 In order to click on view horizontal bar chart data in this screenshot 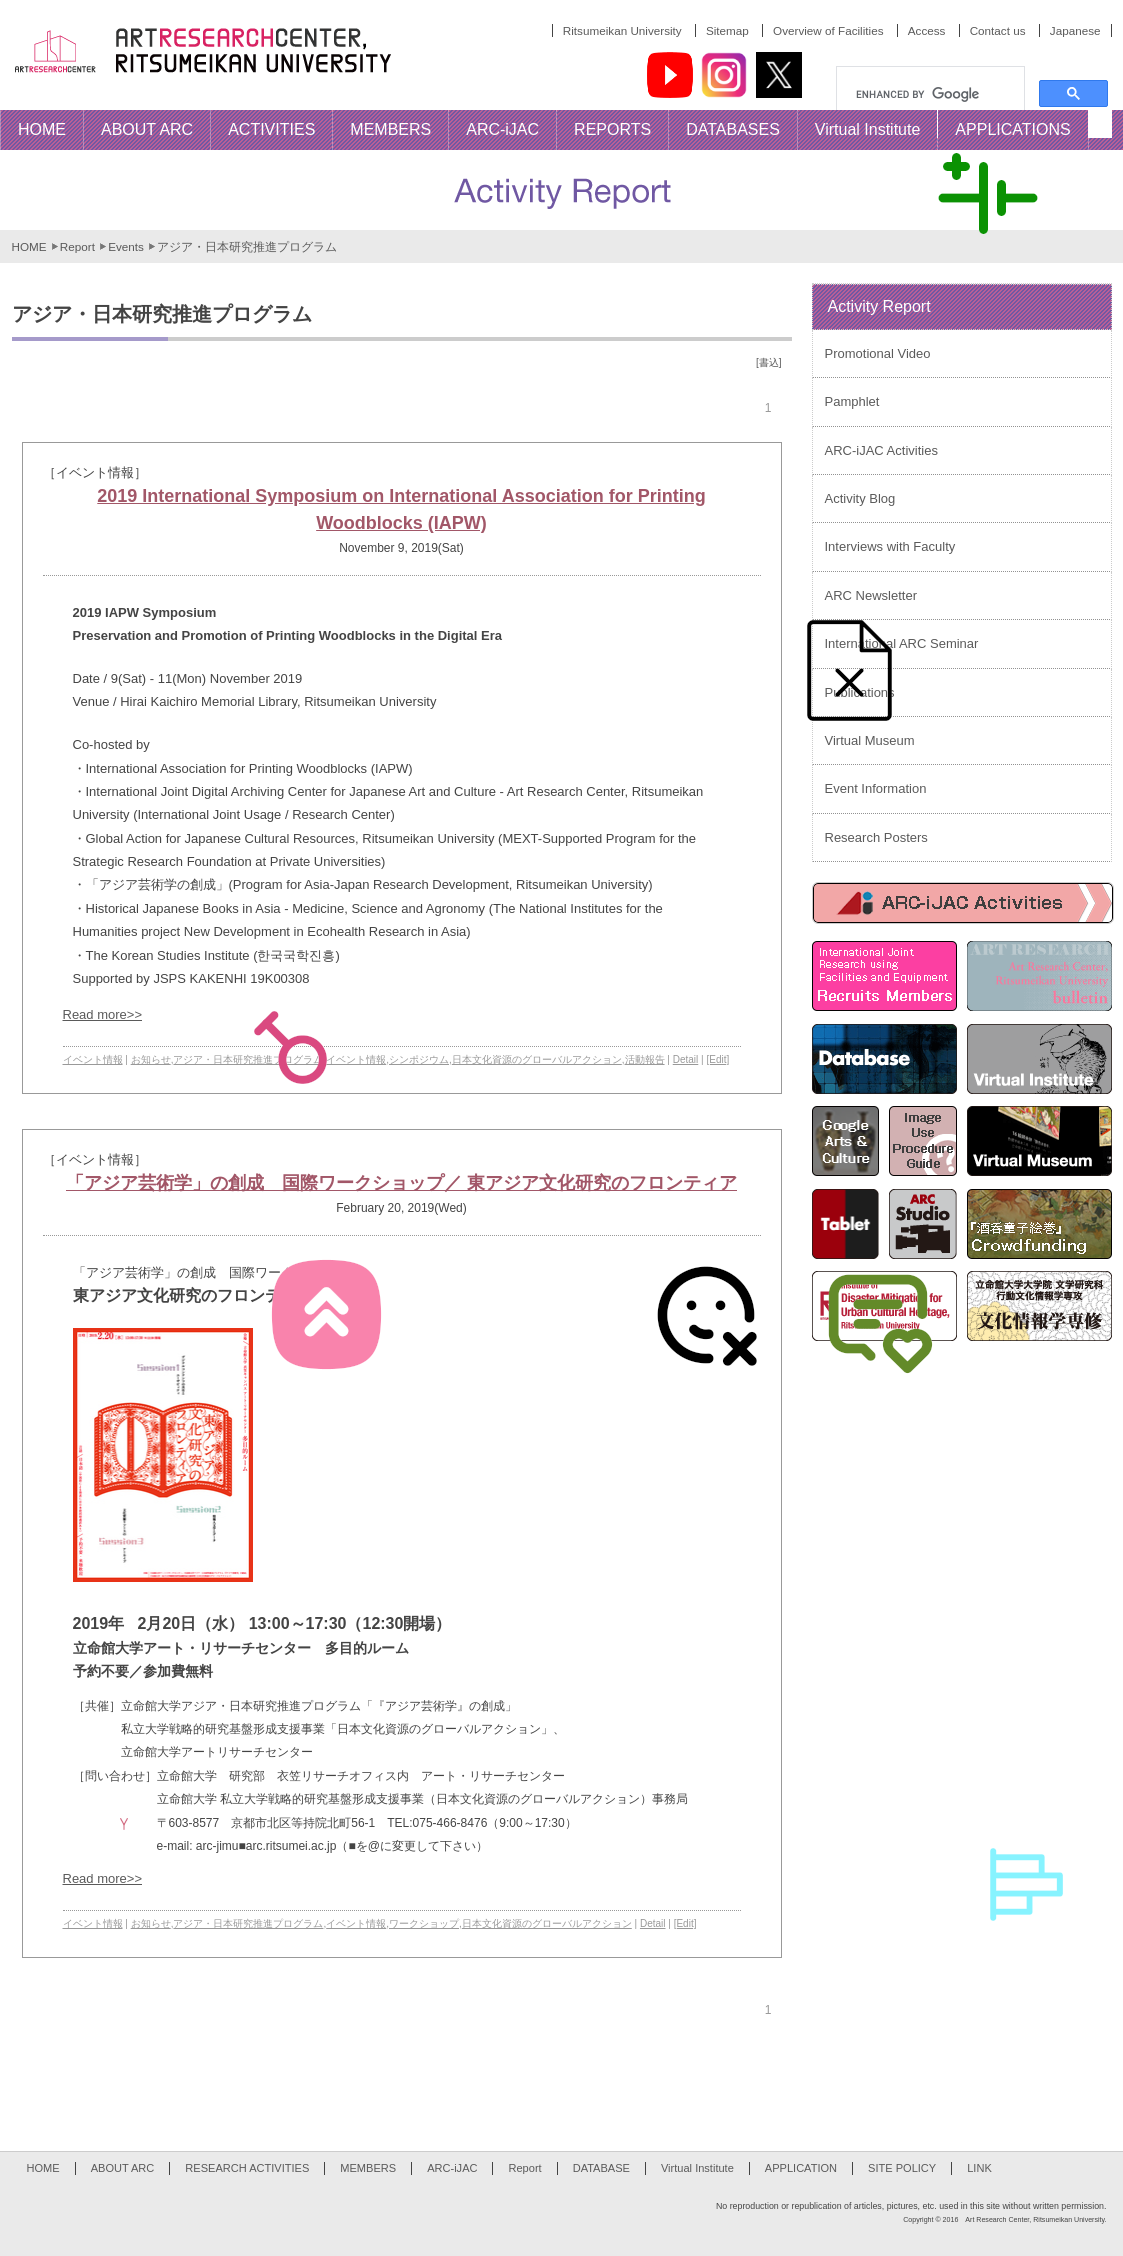, I will do `click(1023, 1884)`.